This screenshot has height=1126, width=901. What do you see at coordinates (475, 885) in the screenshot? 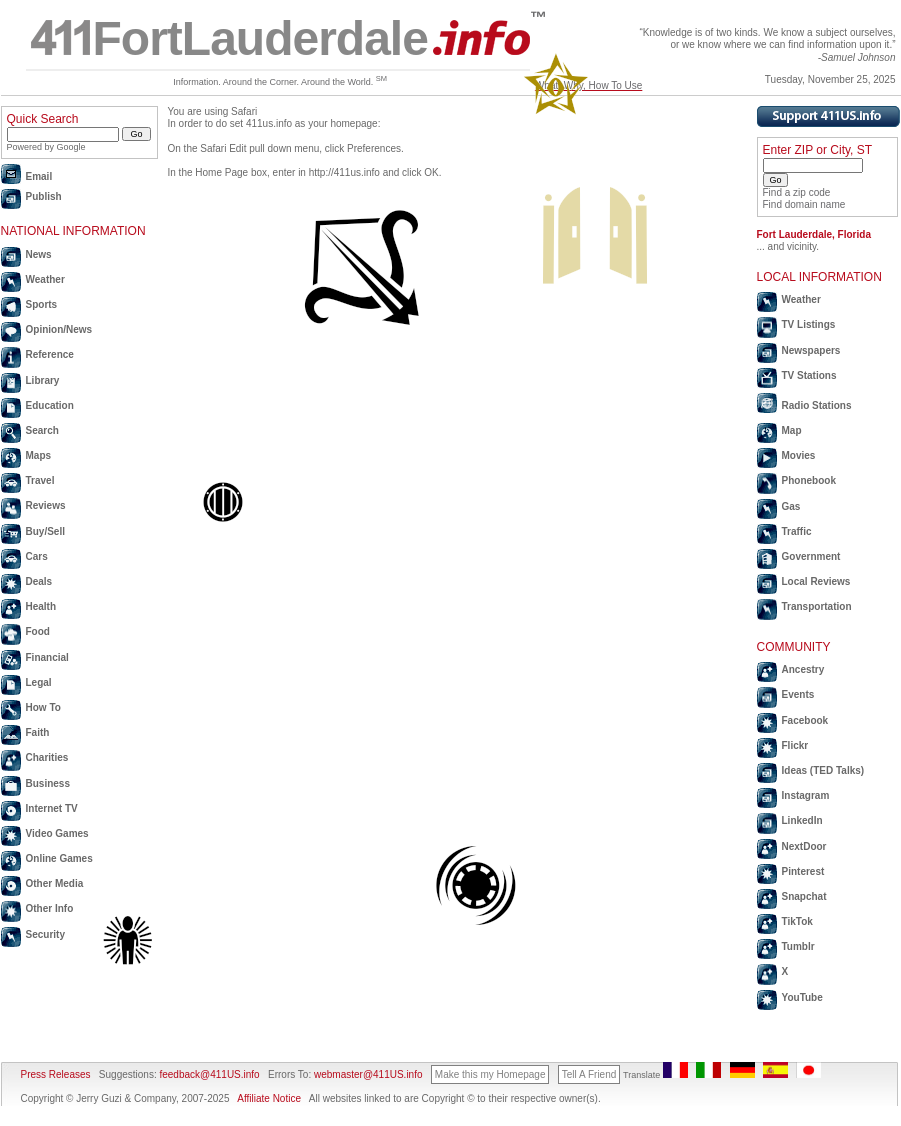
I see `indicates motion detection is active` at bounding box center [475, 885].